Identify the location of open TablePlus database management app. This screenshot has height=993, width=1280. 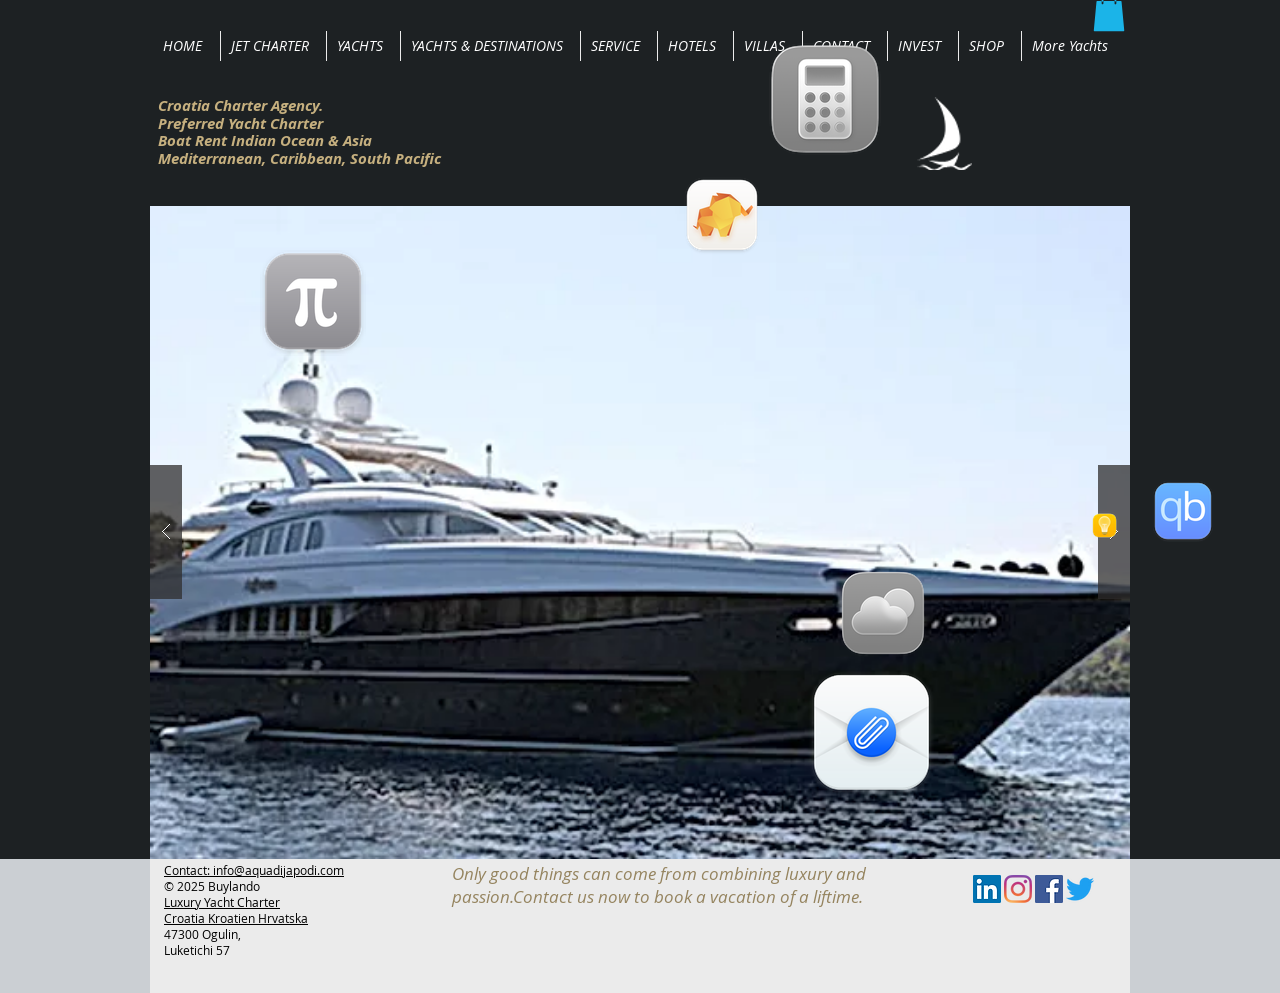
(722, 215).